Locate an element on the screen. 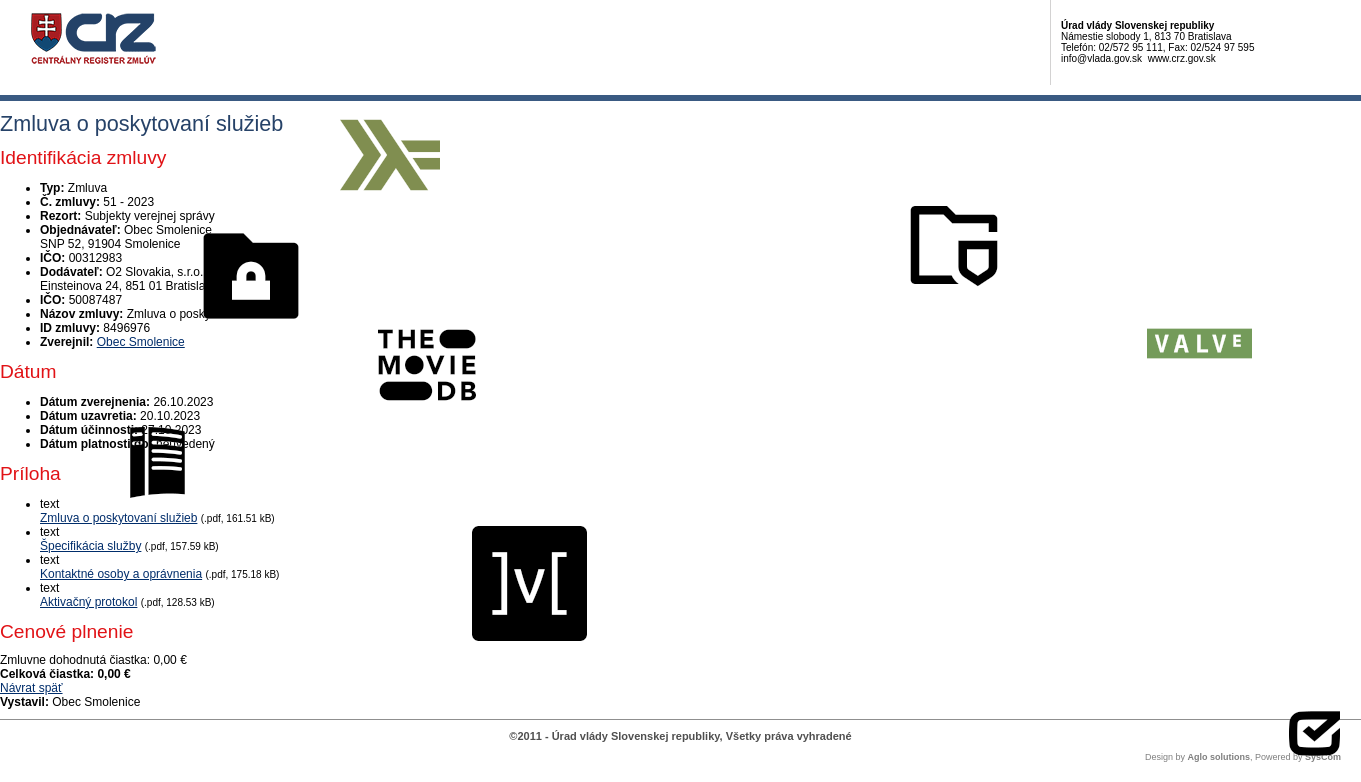 Image resolution: width=1361 pixels, height=782 pixels. MobX state management library logo is located at coordinates (529, 583).